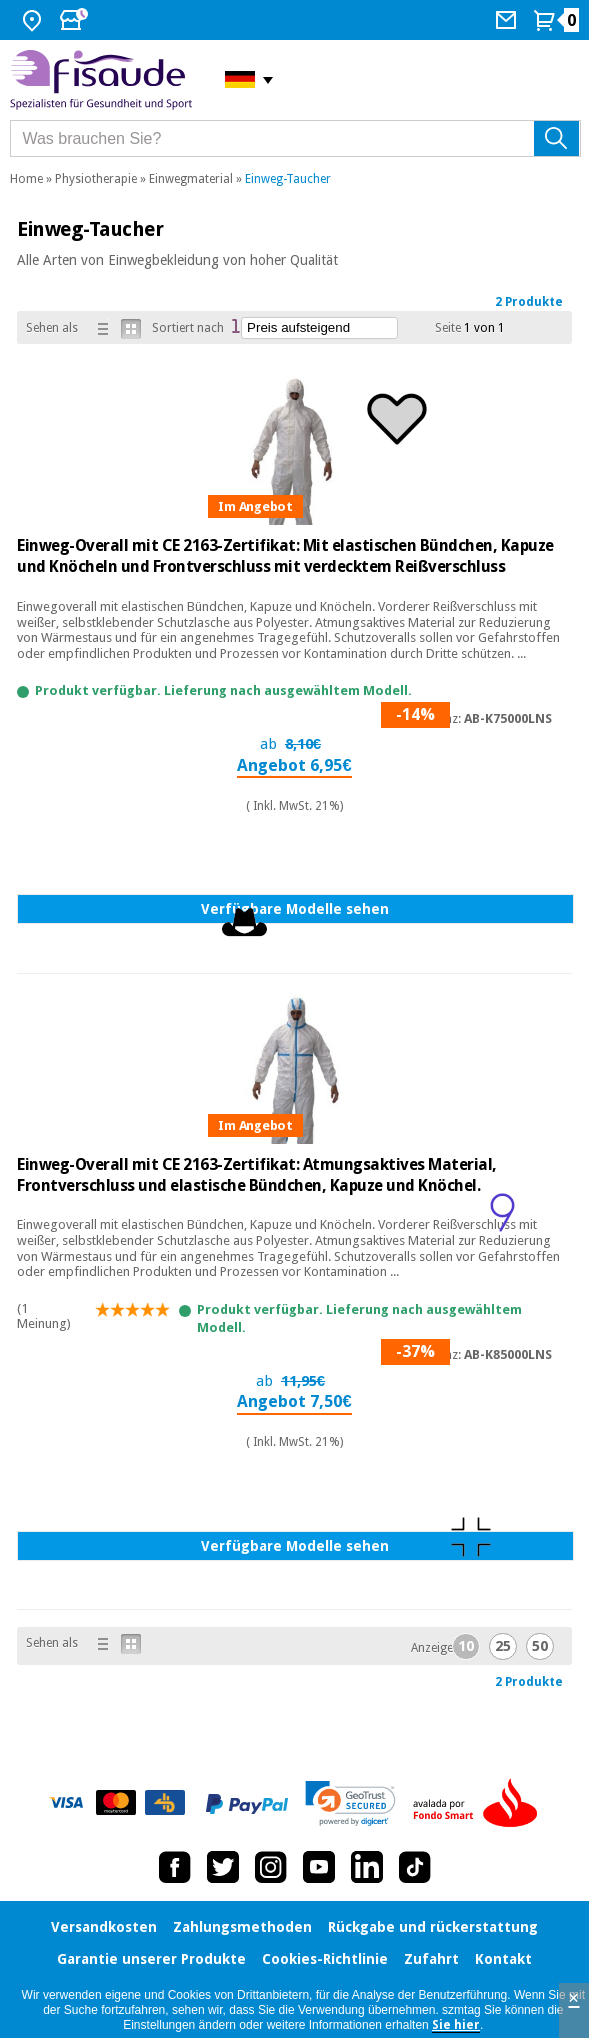 This screenshot has width=589, height=2038. I want to click on indicates the number one or first item in a list, so click(236, 326).